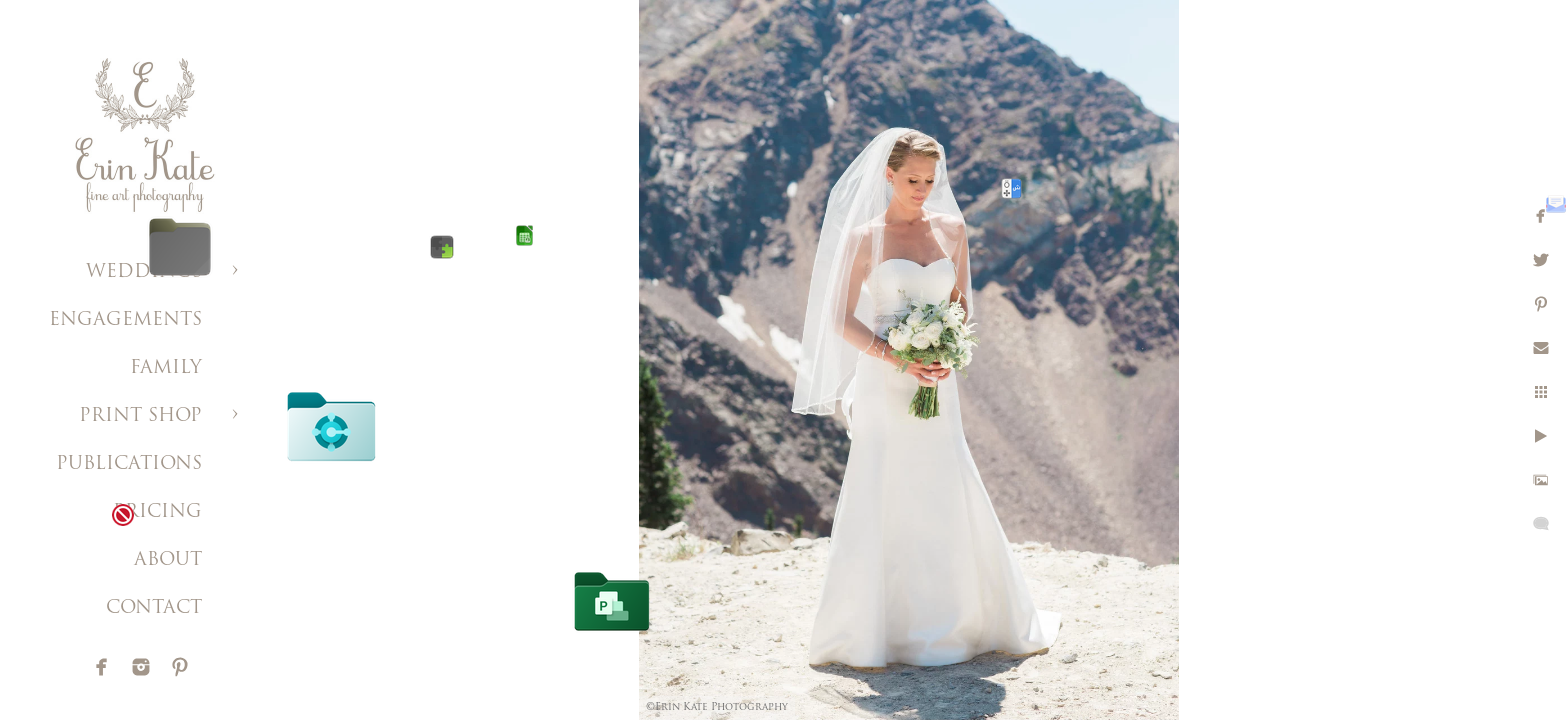  Describe the element at coordinates (1556, 205) in the screenshot. I see `mark email as read` at that location.